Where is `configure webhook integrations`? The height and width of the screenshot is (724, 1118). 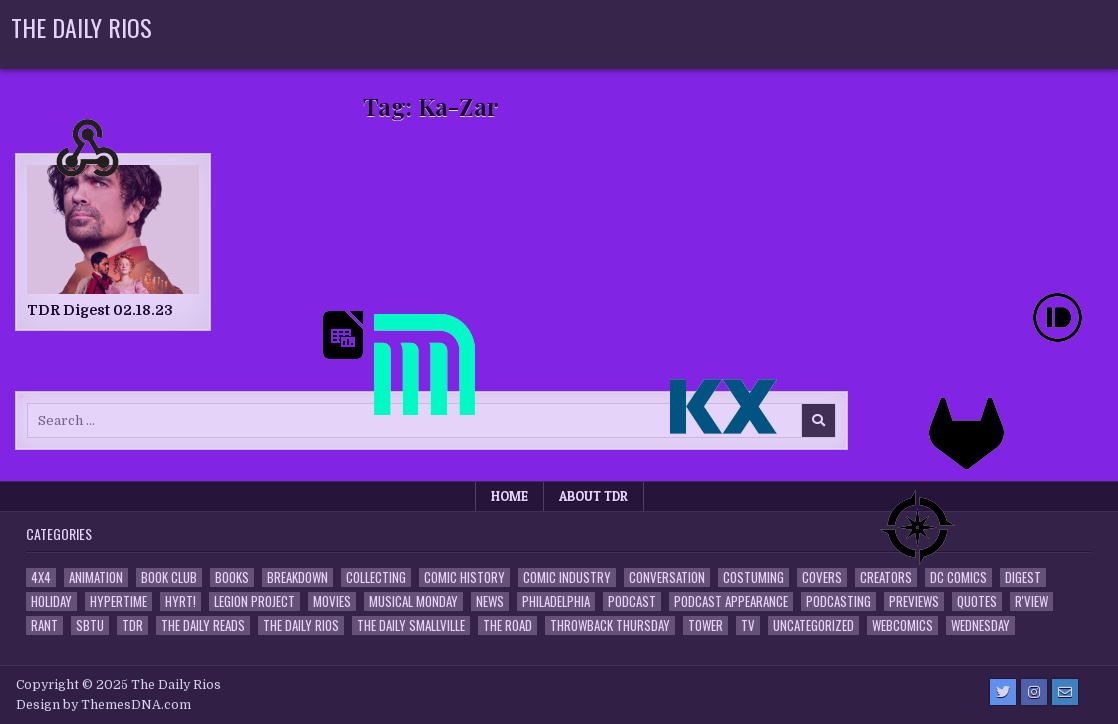 configure webhook integrations is located at coordinates (87, 149).